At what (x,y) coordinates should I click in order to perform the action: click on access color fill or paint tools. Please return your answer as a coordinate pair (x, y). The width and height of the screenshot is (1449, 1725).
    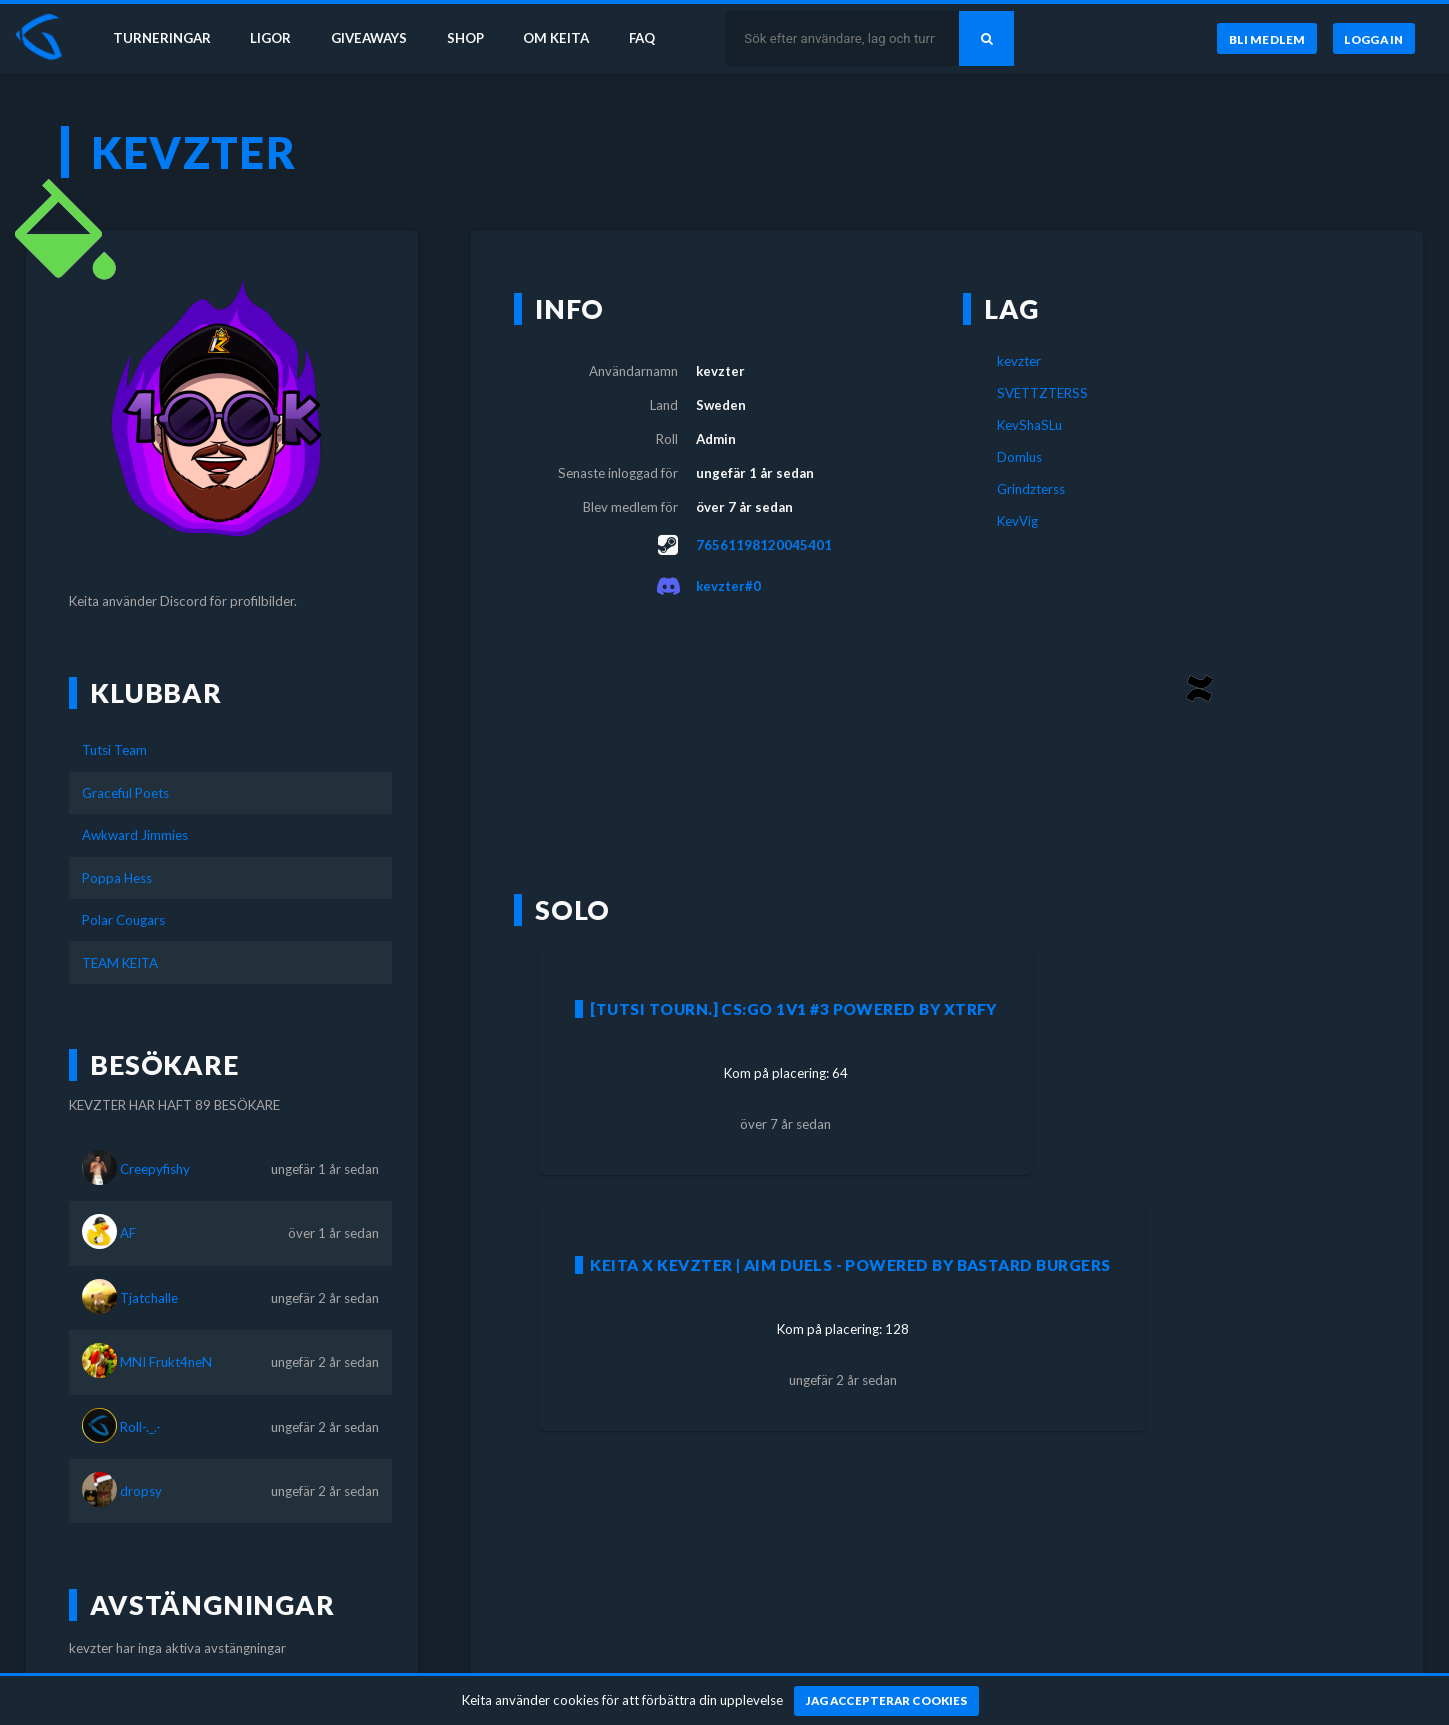
    Looking at the image, I should click on (63, 229).